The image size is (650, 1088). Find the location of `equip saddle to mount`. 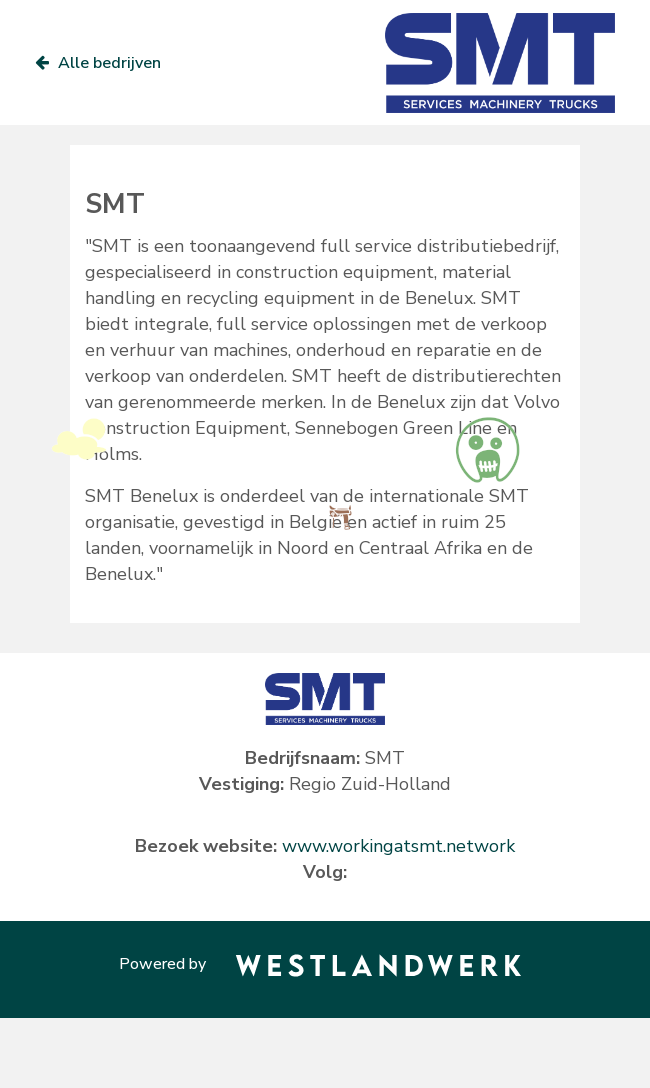

equip saddle to mount is located at coordinates (340, 517).